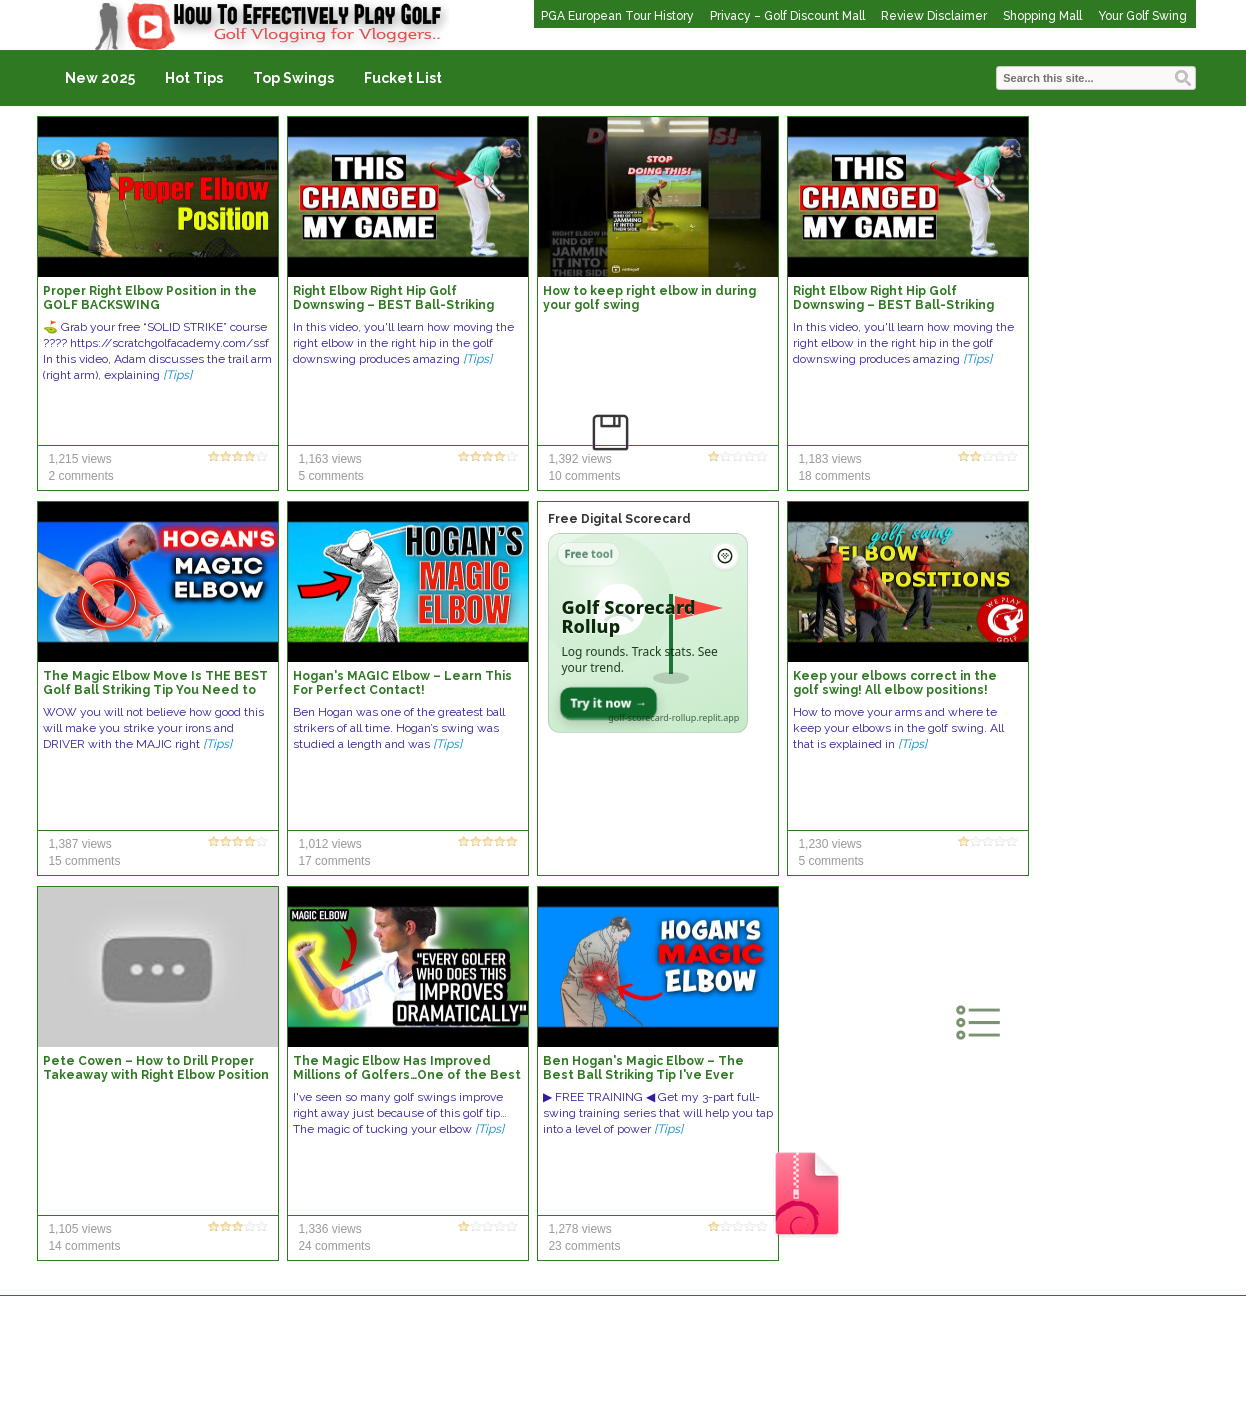 The height and width of the screenshot is (1402, 1246). I want to click on save file to disk, so click(610, 432).